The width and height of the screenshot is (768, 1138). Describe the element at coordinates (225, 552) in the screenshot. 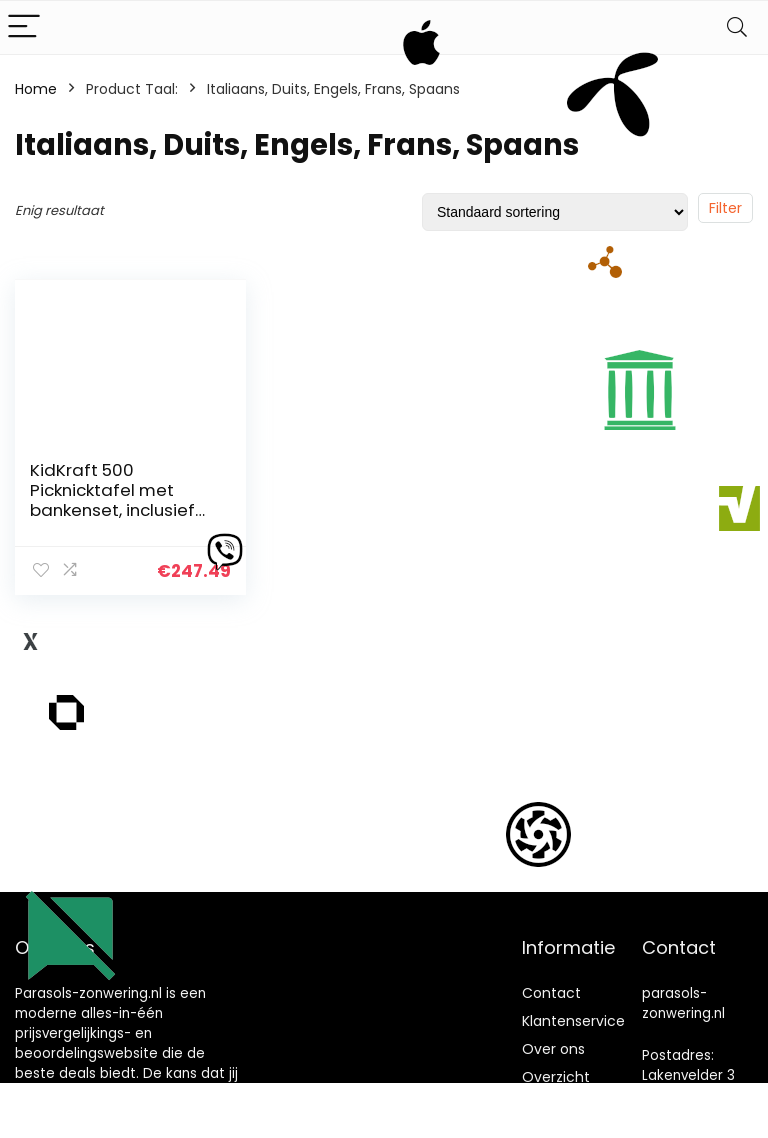

I see `open Viber messaging app` at that location.